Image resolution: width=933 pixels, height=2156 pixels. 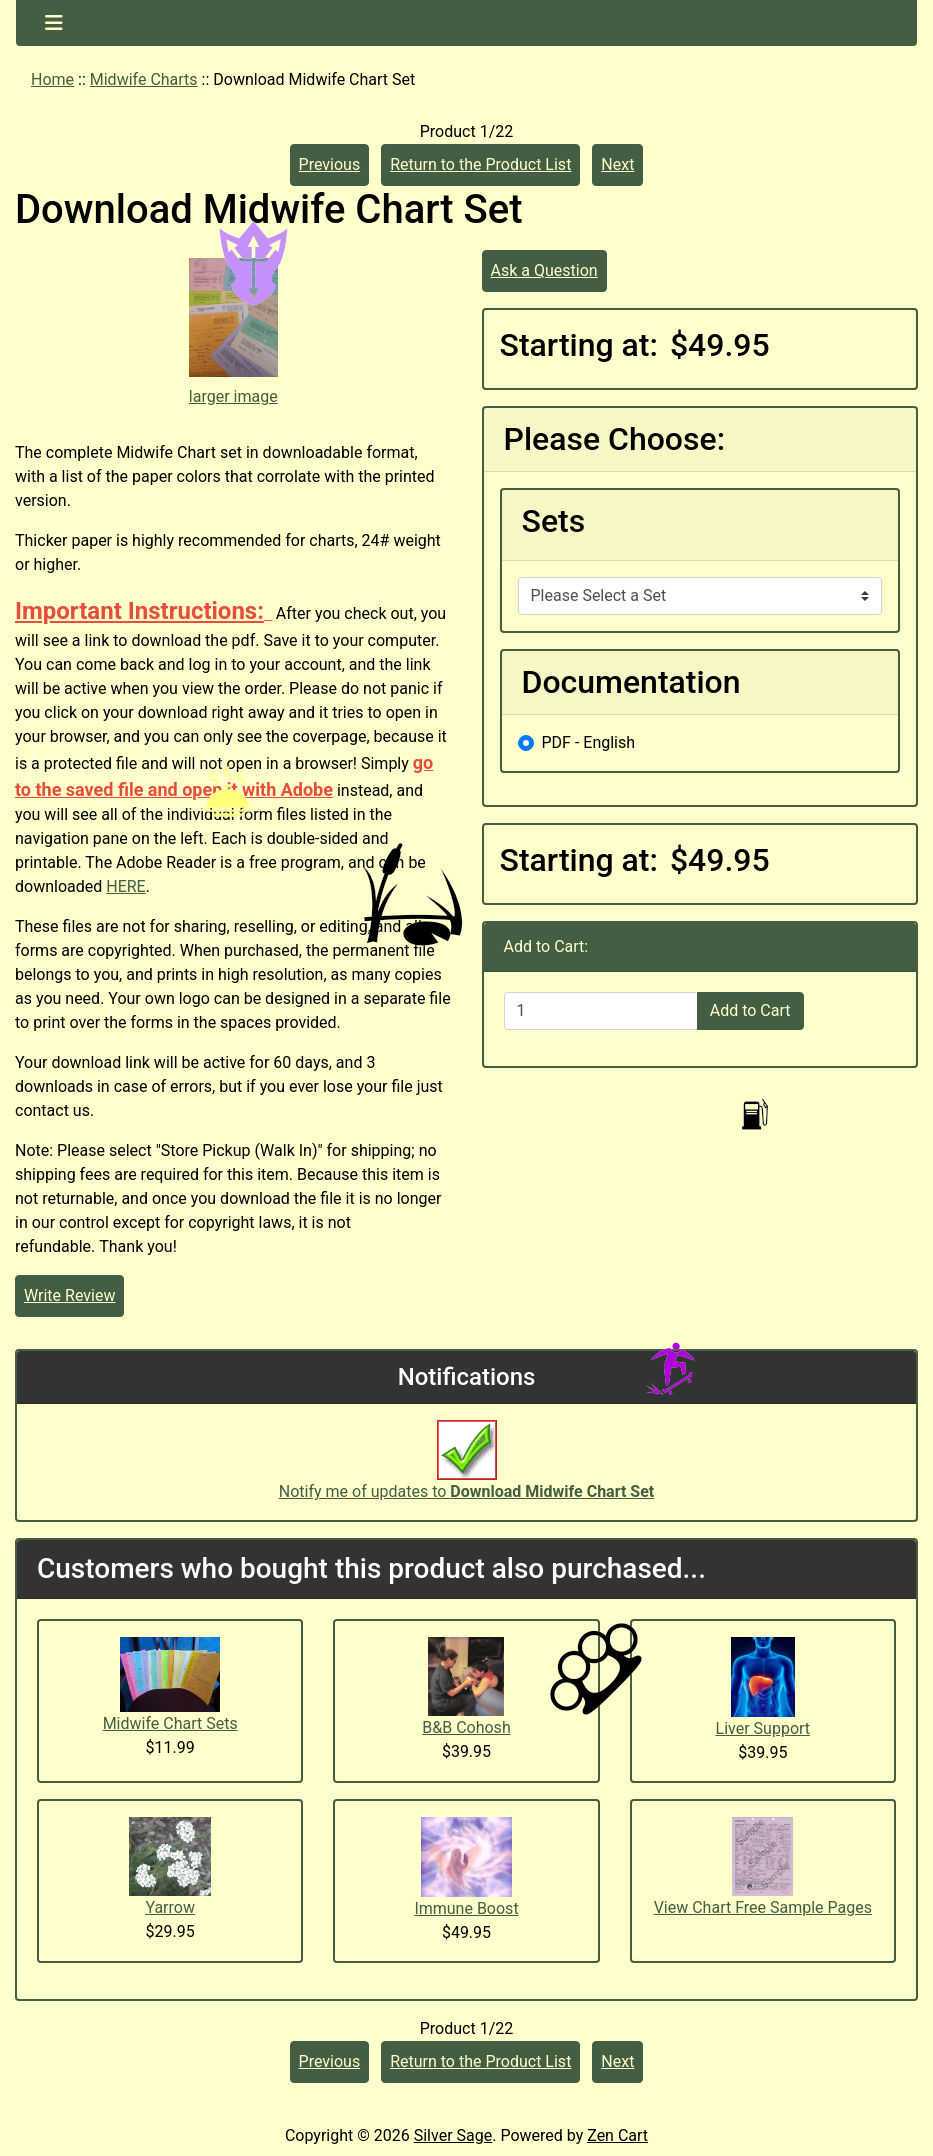 What do you see at coordinates (227, 791) in the screenshot?
I see `view nearby restaurants or dining options` at bounding box center [227, 791].